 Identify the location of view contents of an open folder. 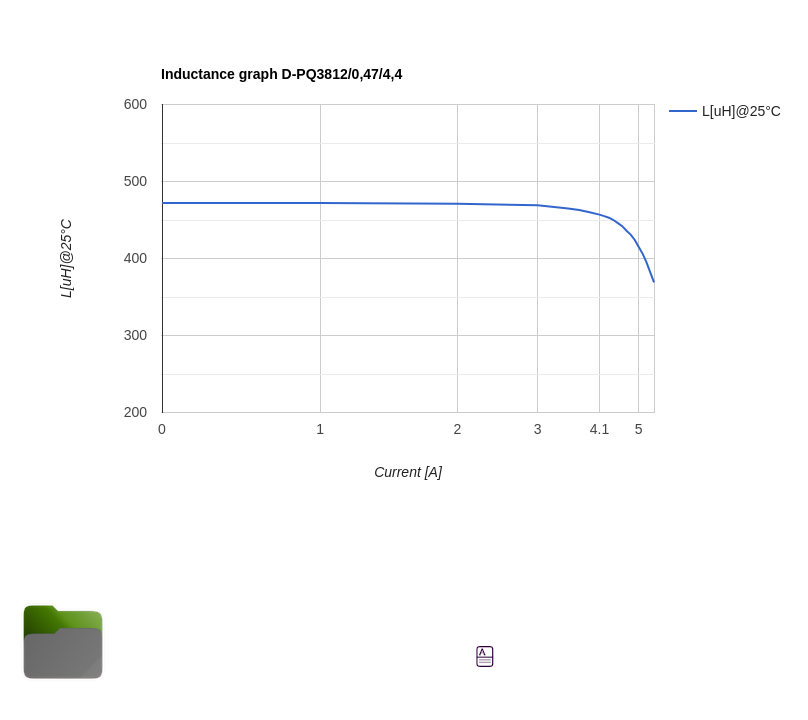
(63, 642).